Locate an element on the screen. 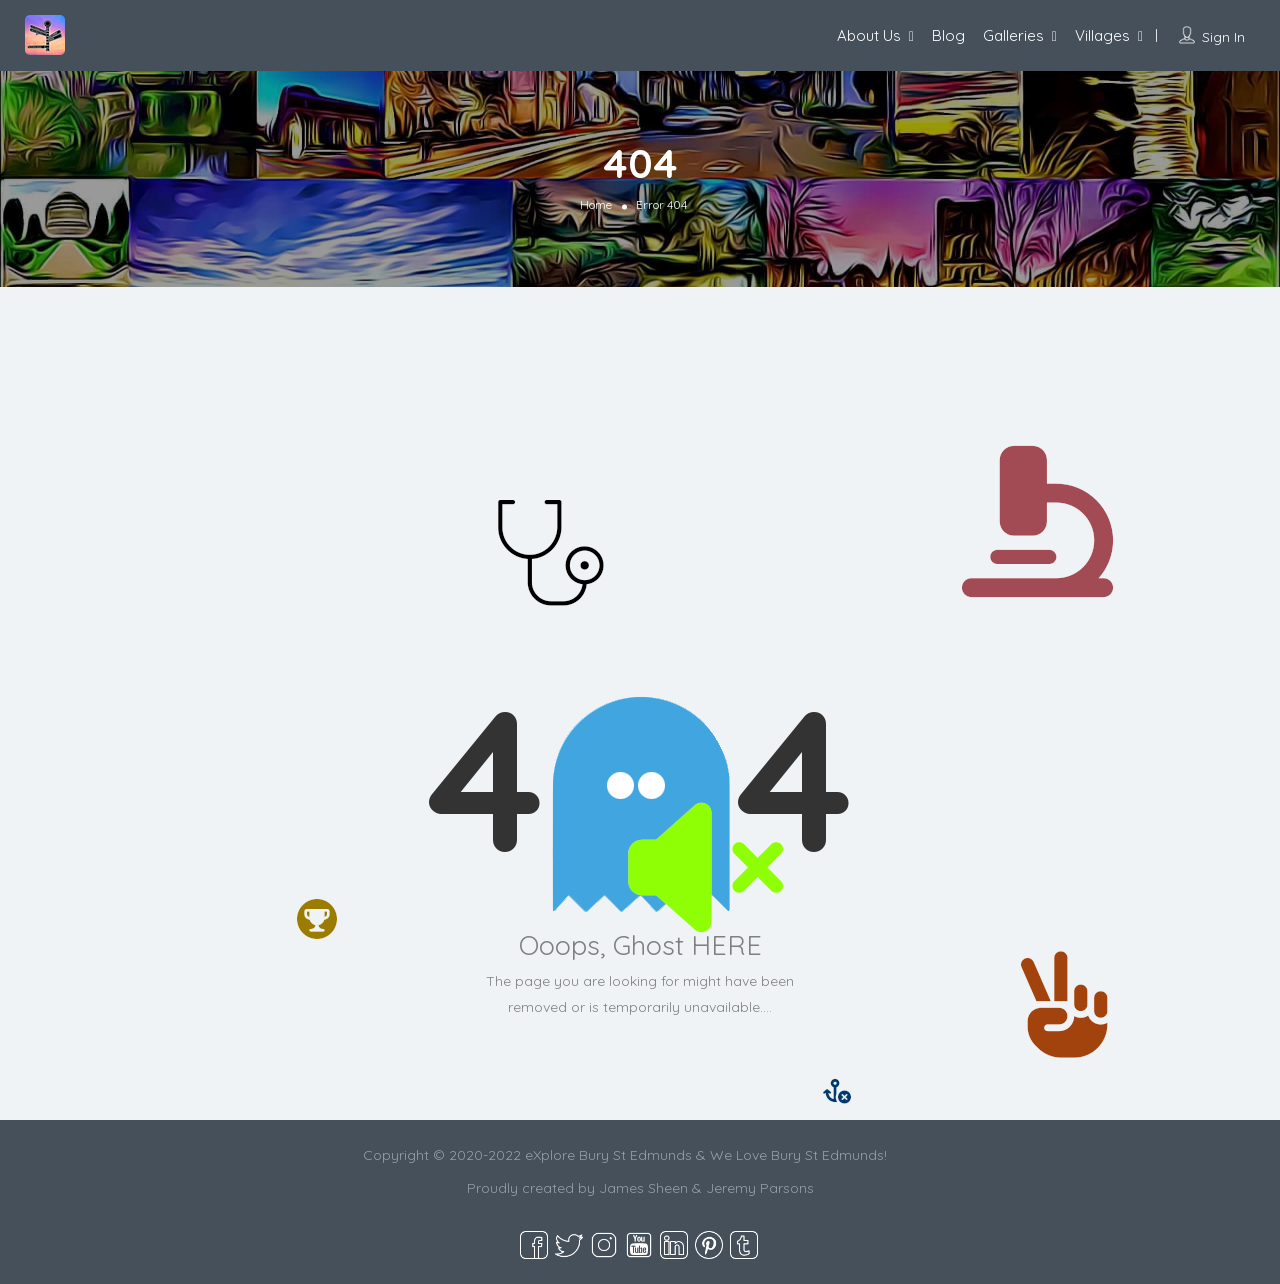 The height and width of the screenshot is (1284, 1280). access scientific or laboratory tools is located at coordinates (1037, 521).